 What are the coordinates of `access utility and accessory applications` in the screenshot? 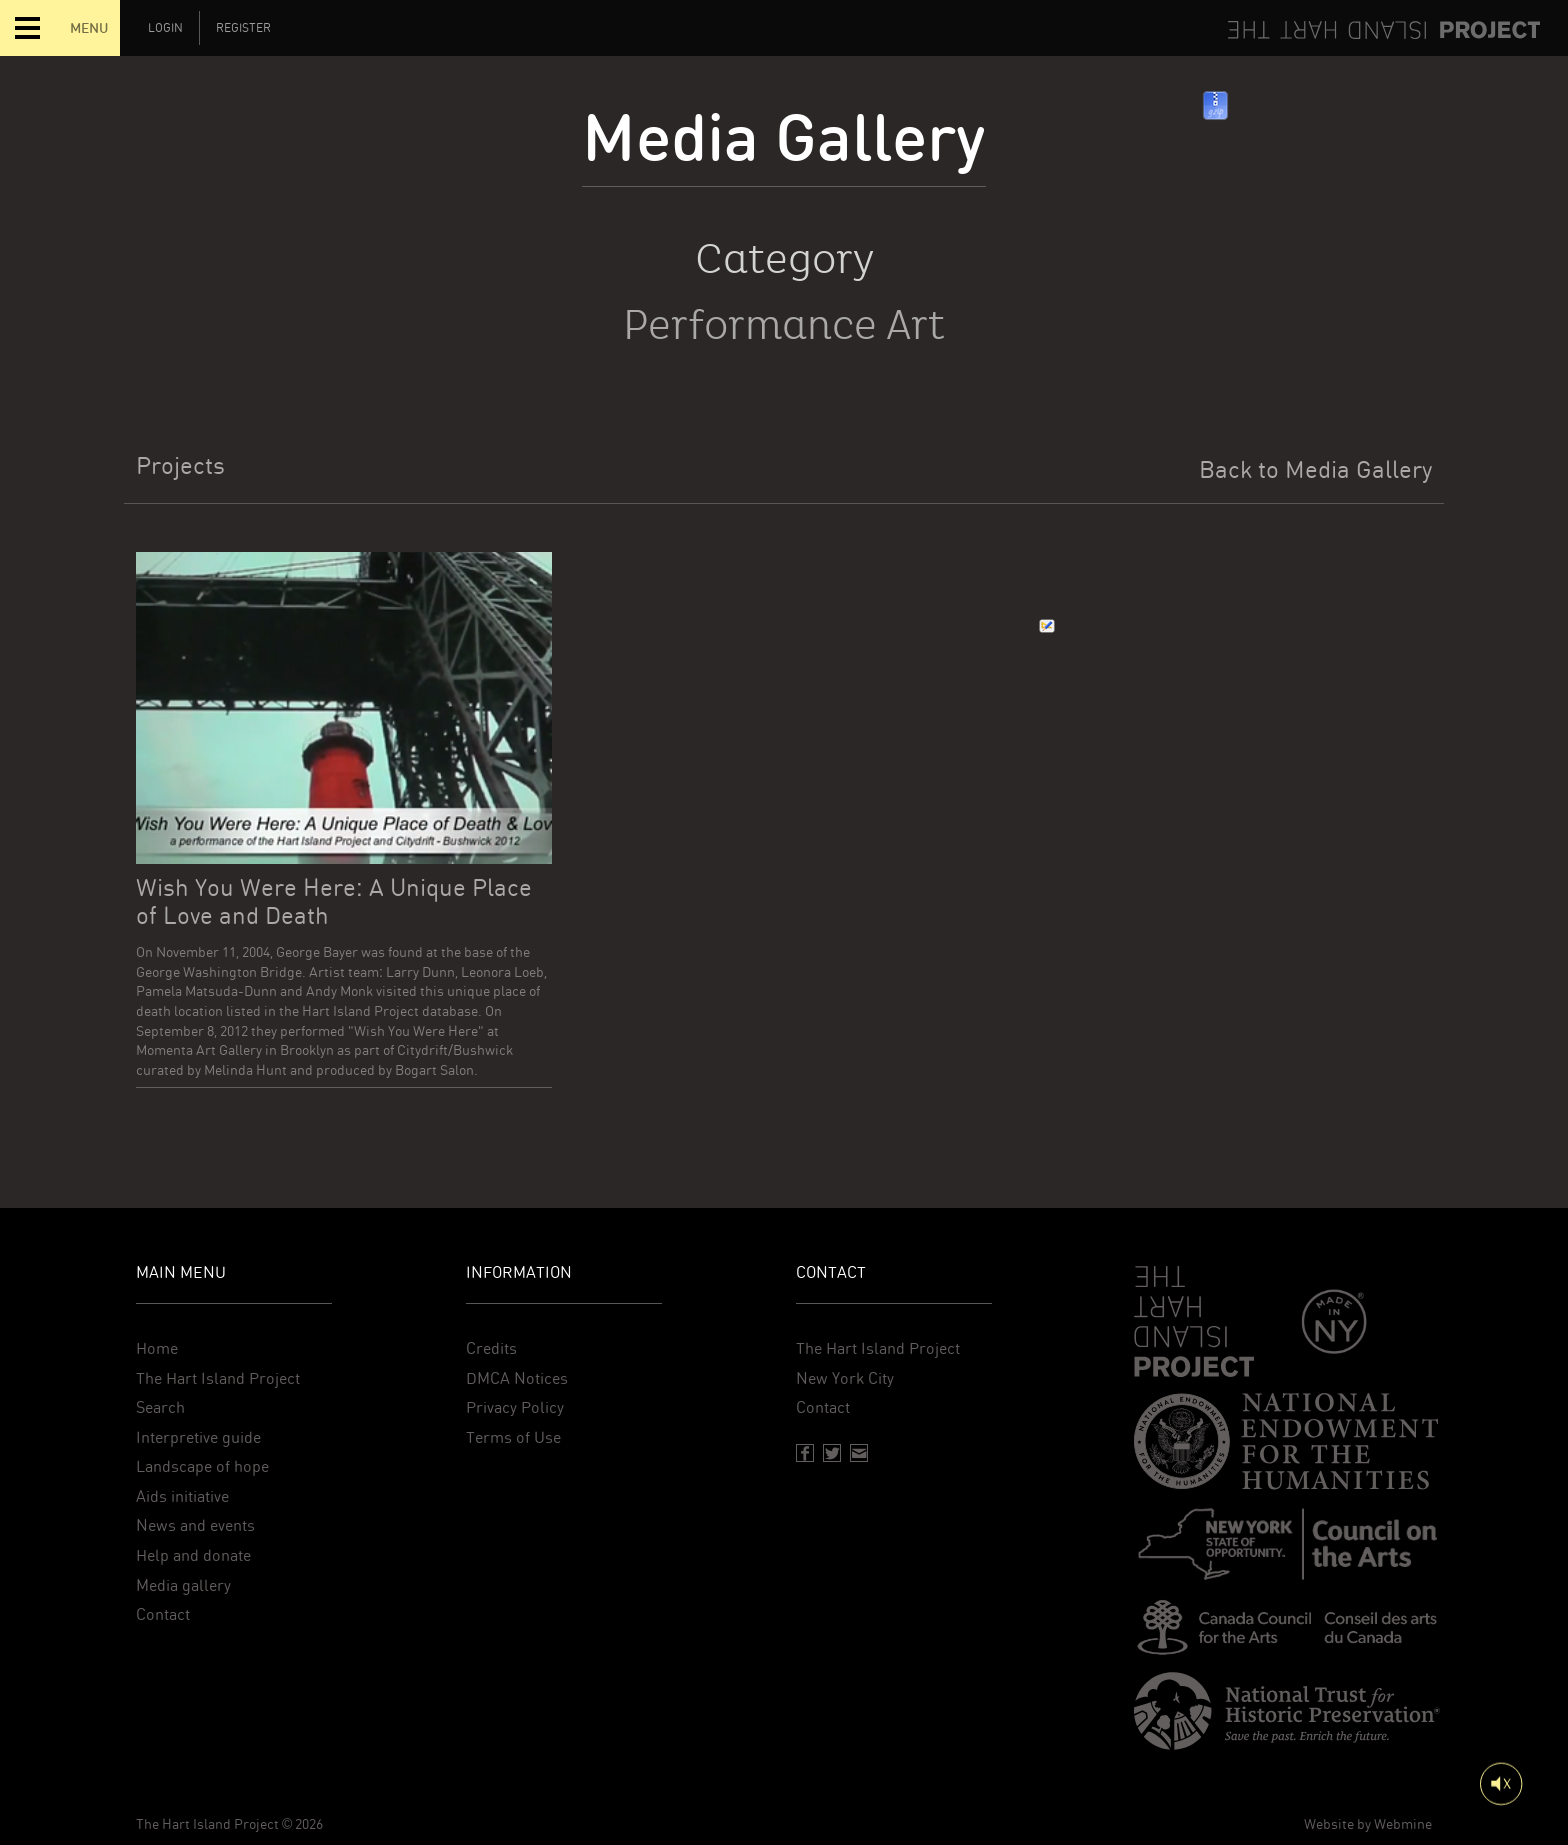 It's located at (1047, 626).